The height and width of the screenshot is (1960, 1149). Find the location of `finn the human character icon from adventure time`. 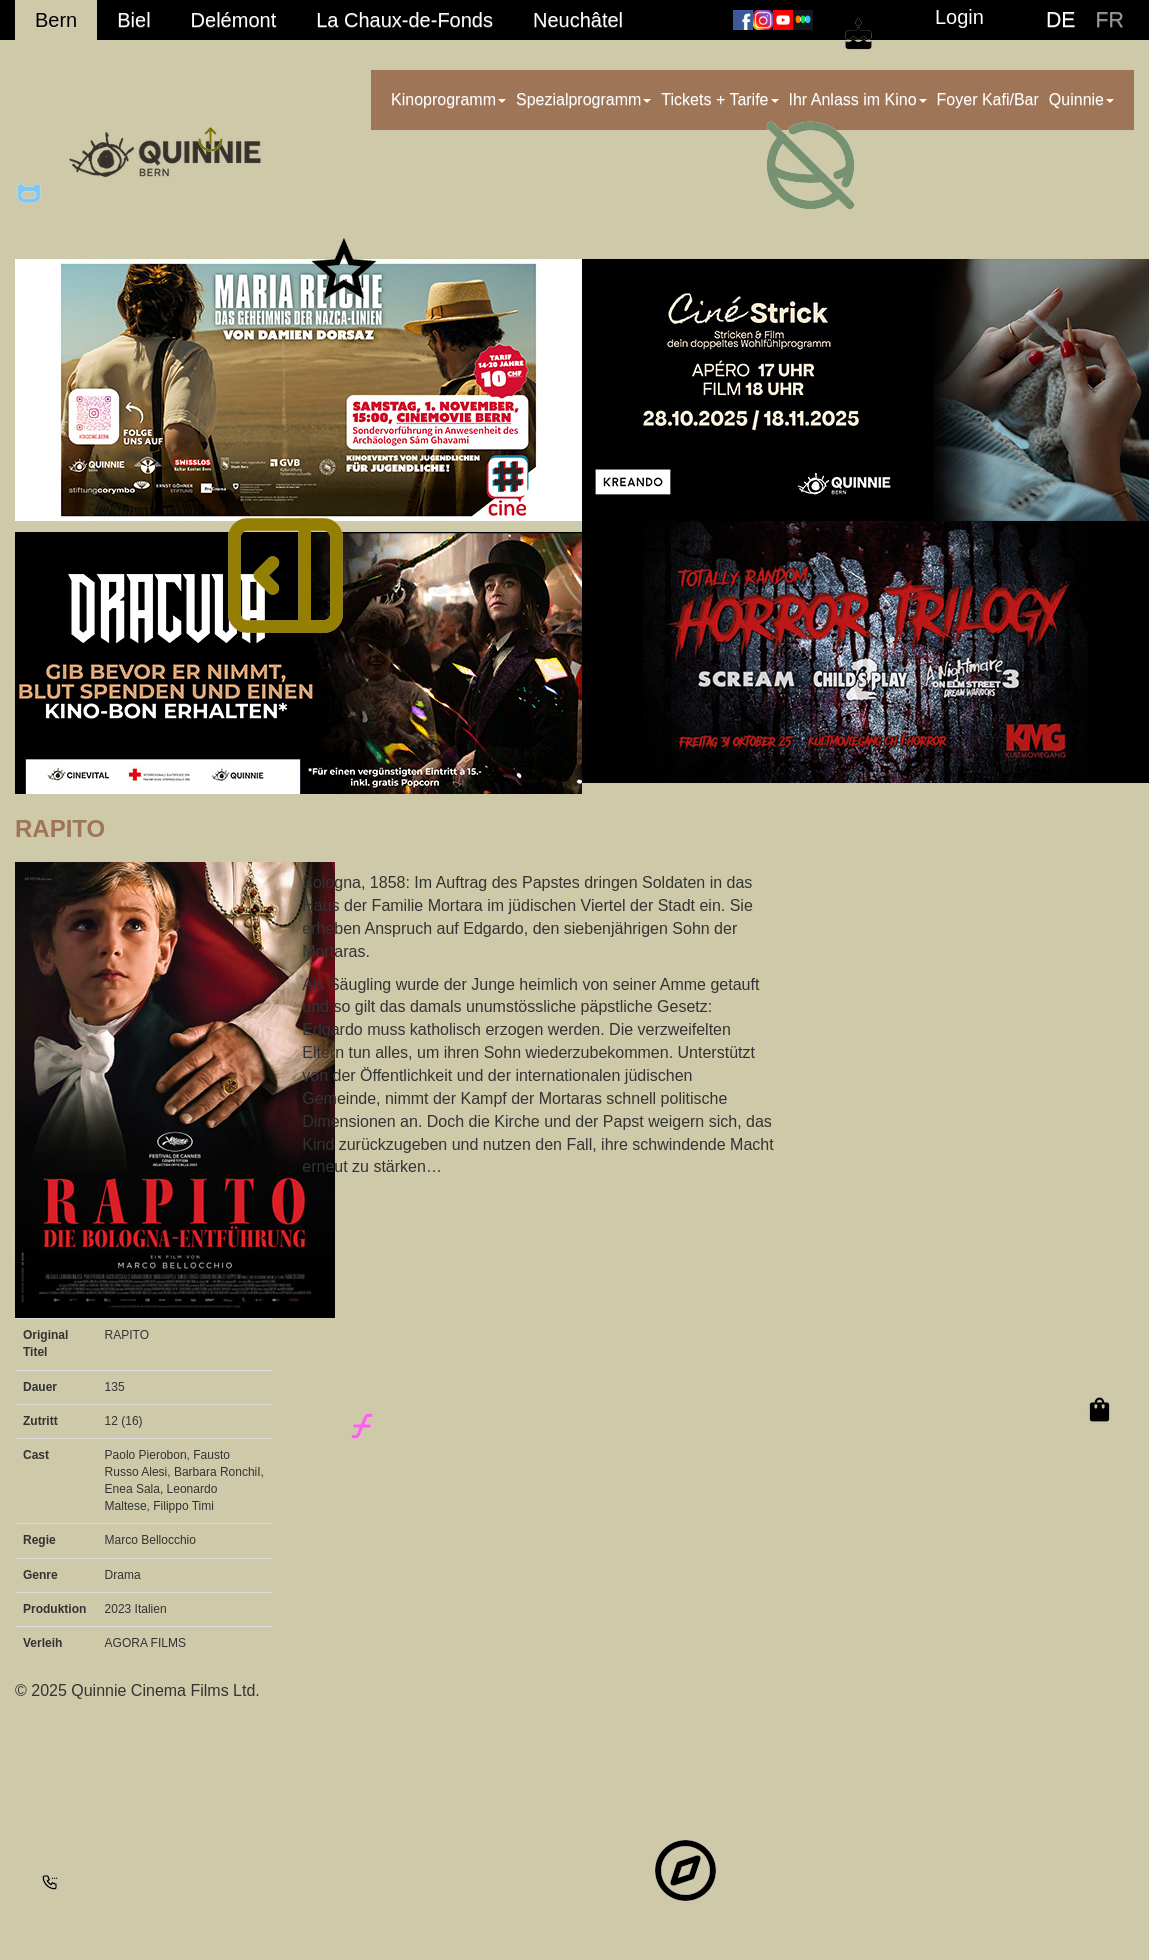

finn the human character icon from adventure time is located at coordinates (29, 193).